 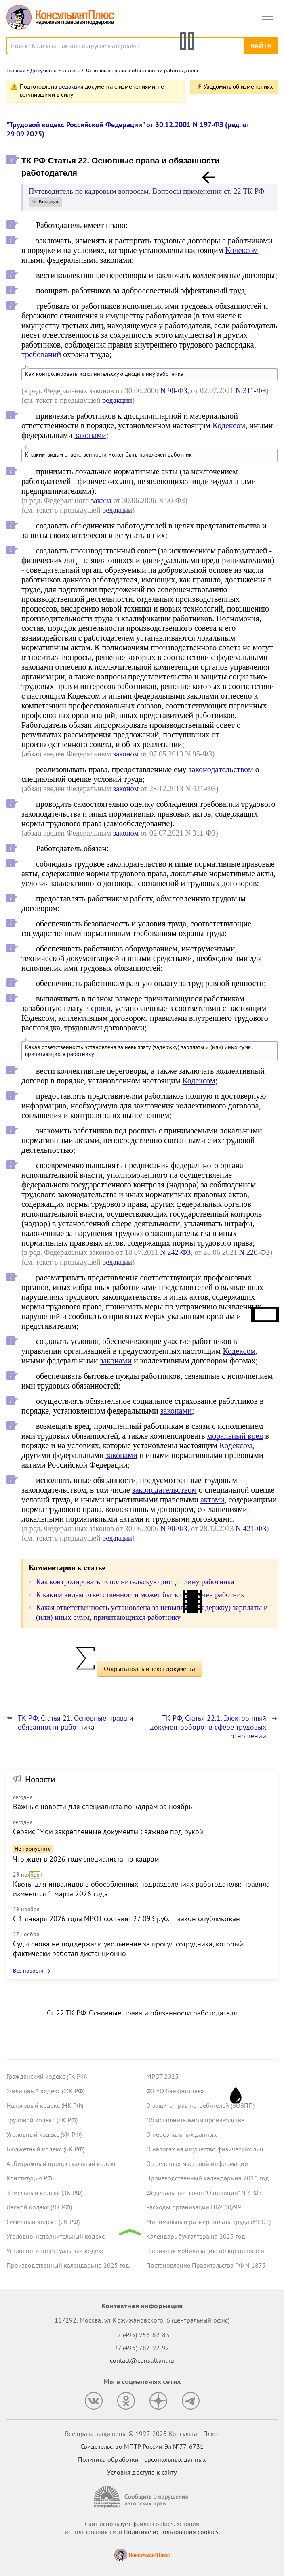 I want to click on indicates battery is fully charged, so click(x=35, y=1874).